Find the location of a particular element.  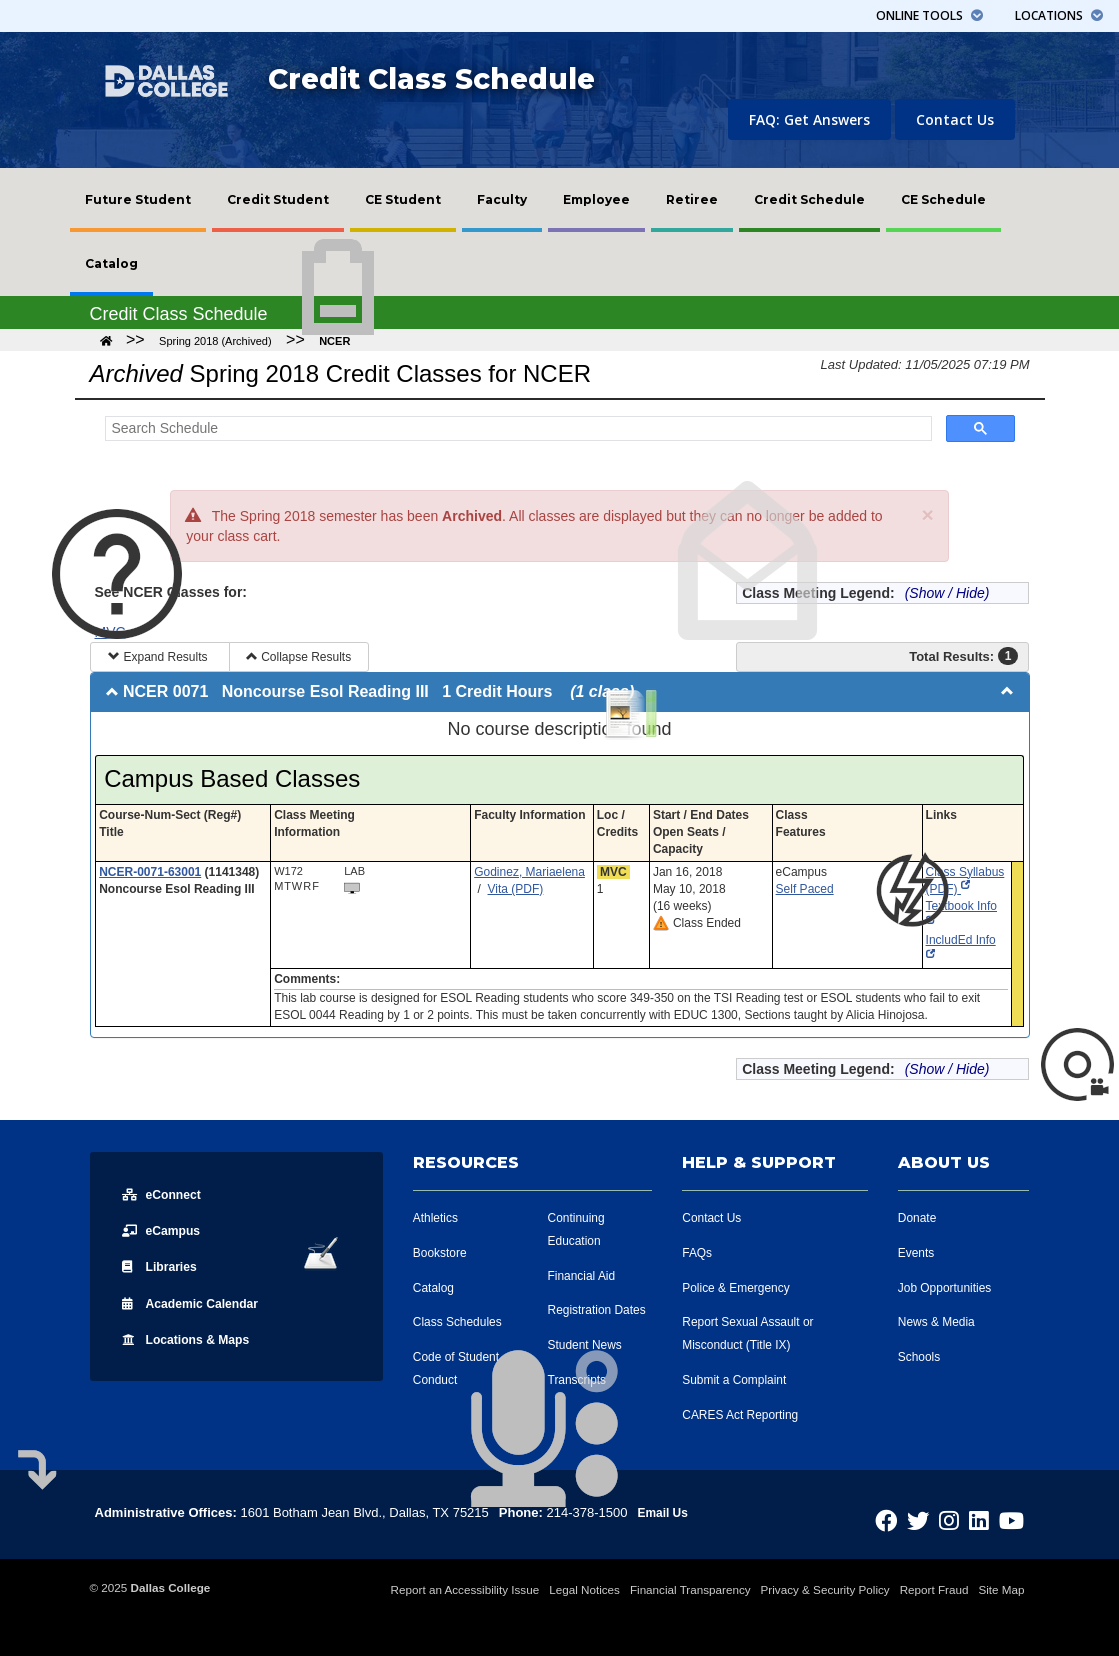

connect a drawing tablet or stylus input device is located at coordinates (321, 1254).